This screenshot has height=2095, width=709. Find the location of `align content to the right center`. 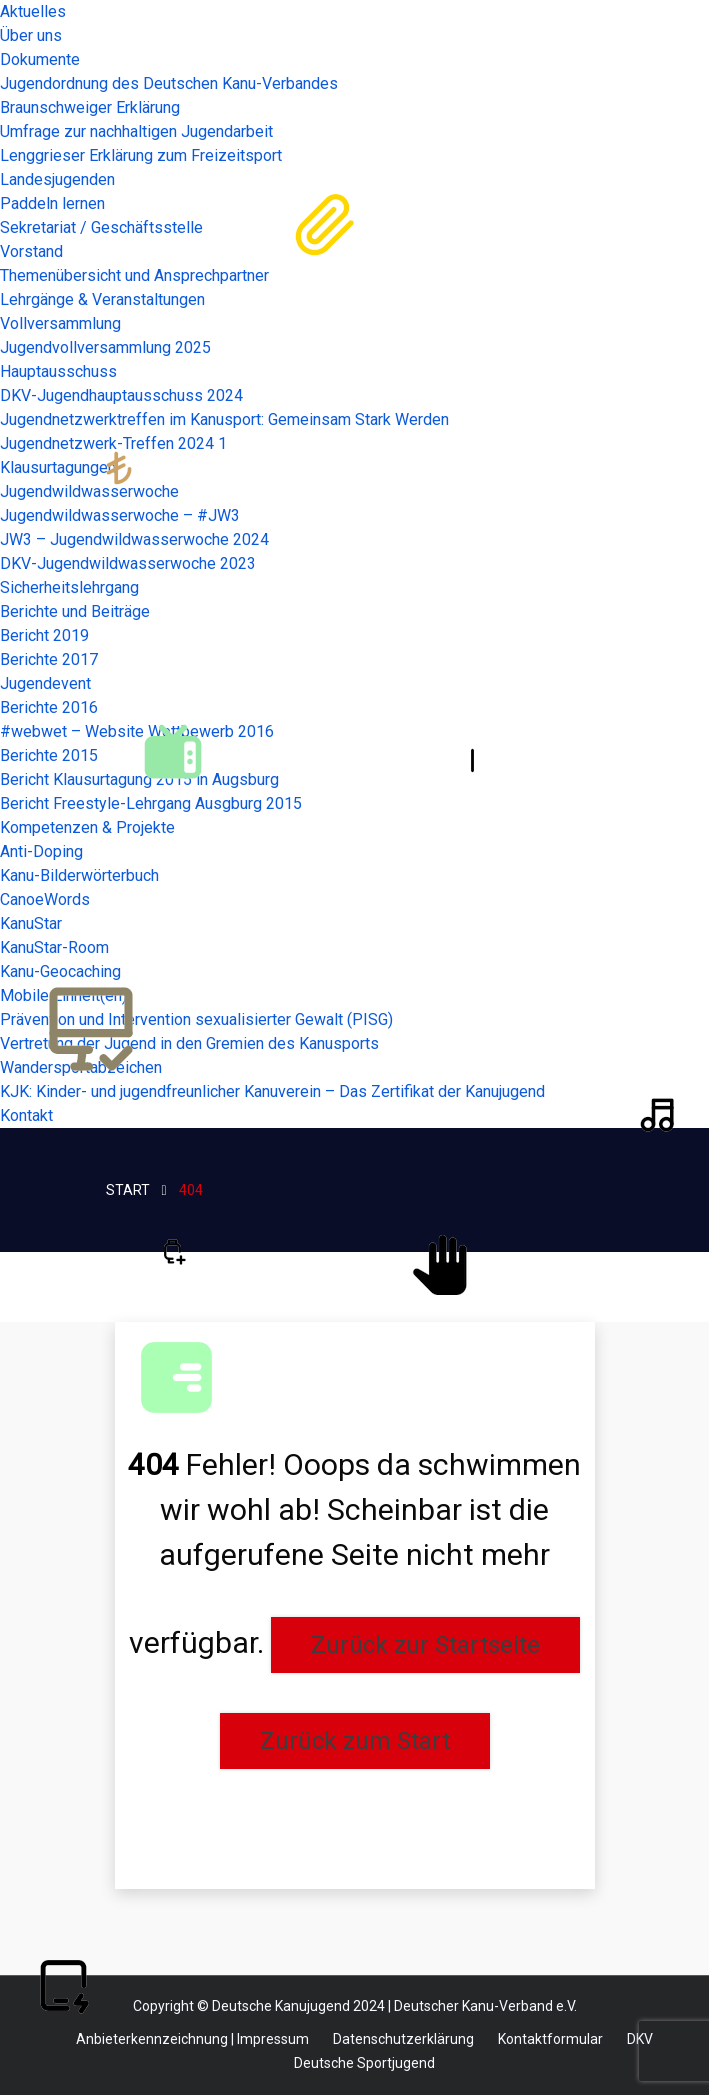

align content to the right center is located at coordinates (176, 1377).